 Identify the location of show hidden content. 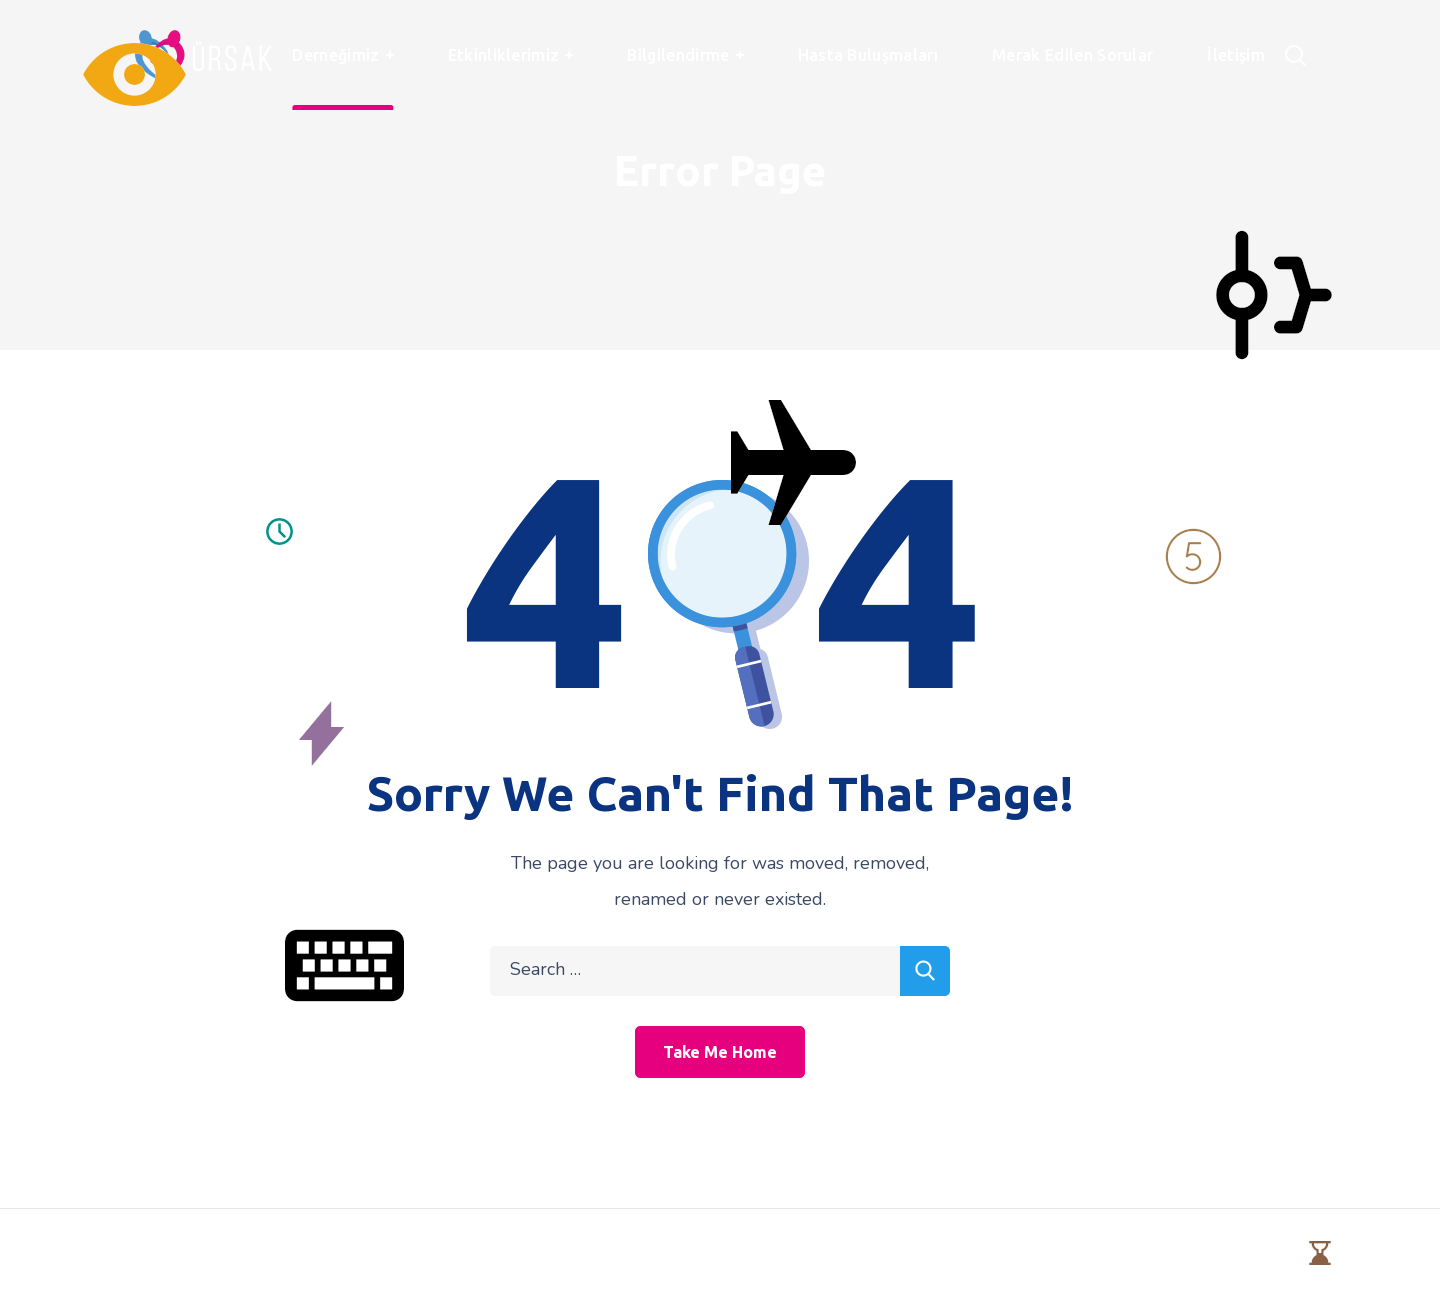
(134, 74).